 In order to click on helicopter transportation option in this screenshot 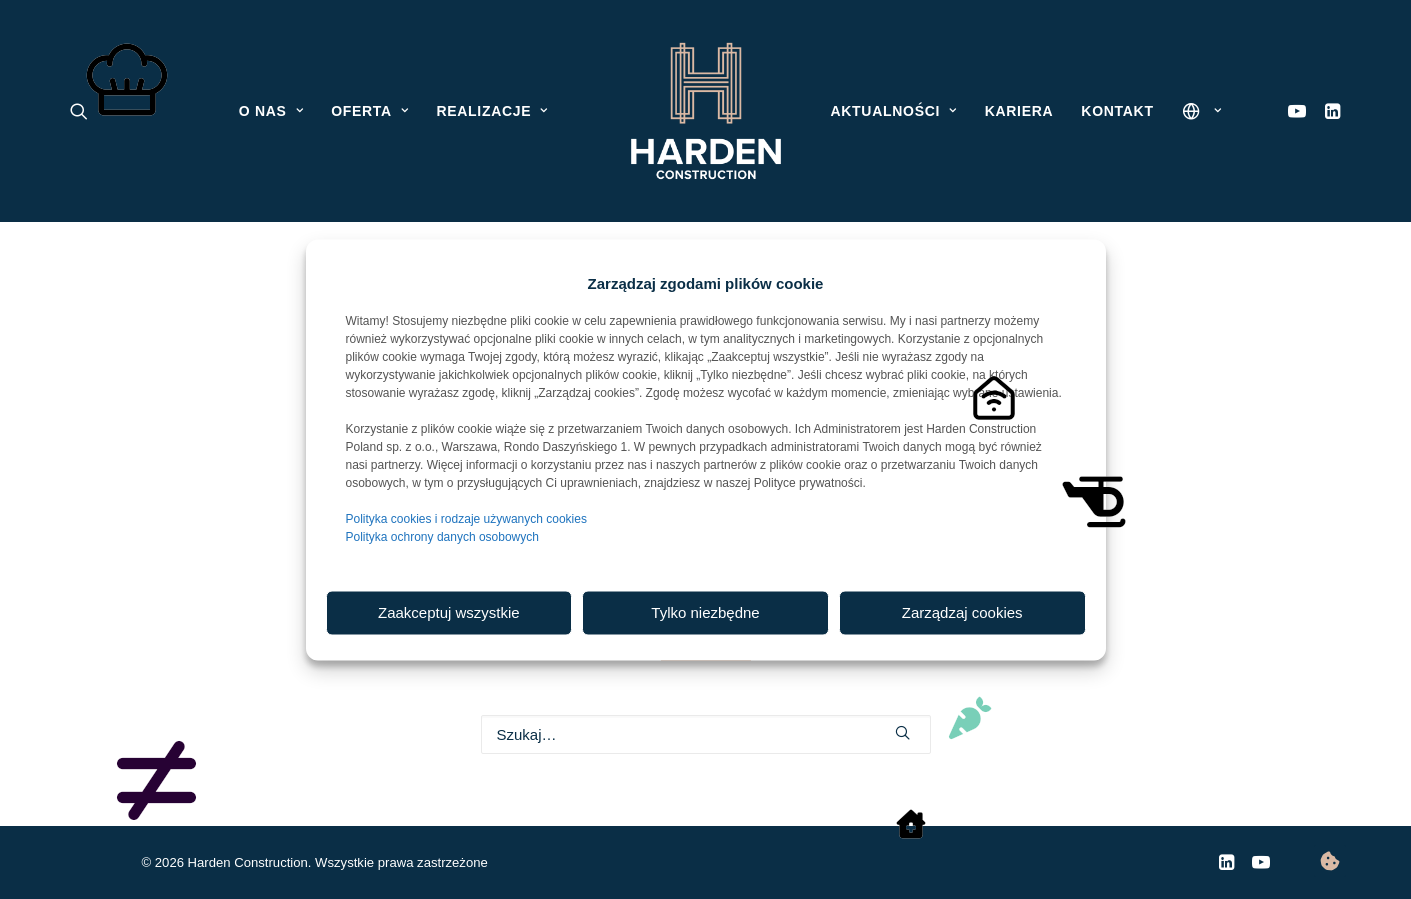, I will do `click(1094, 501)`.